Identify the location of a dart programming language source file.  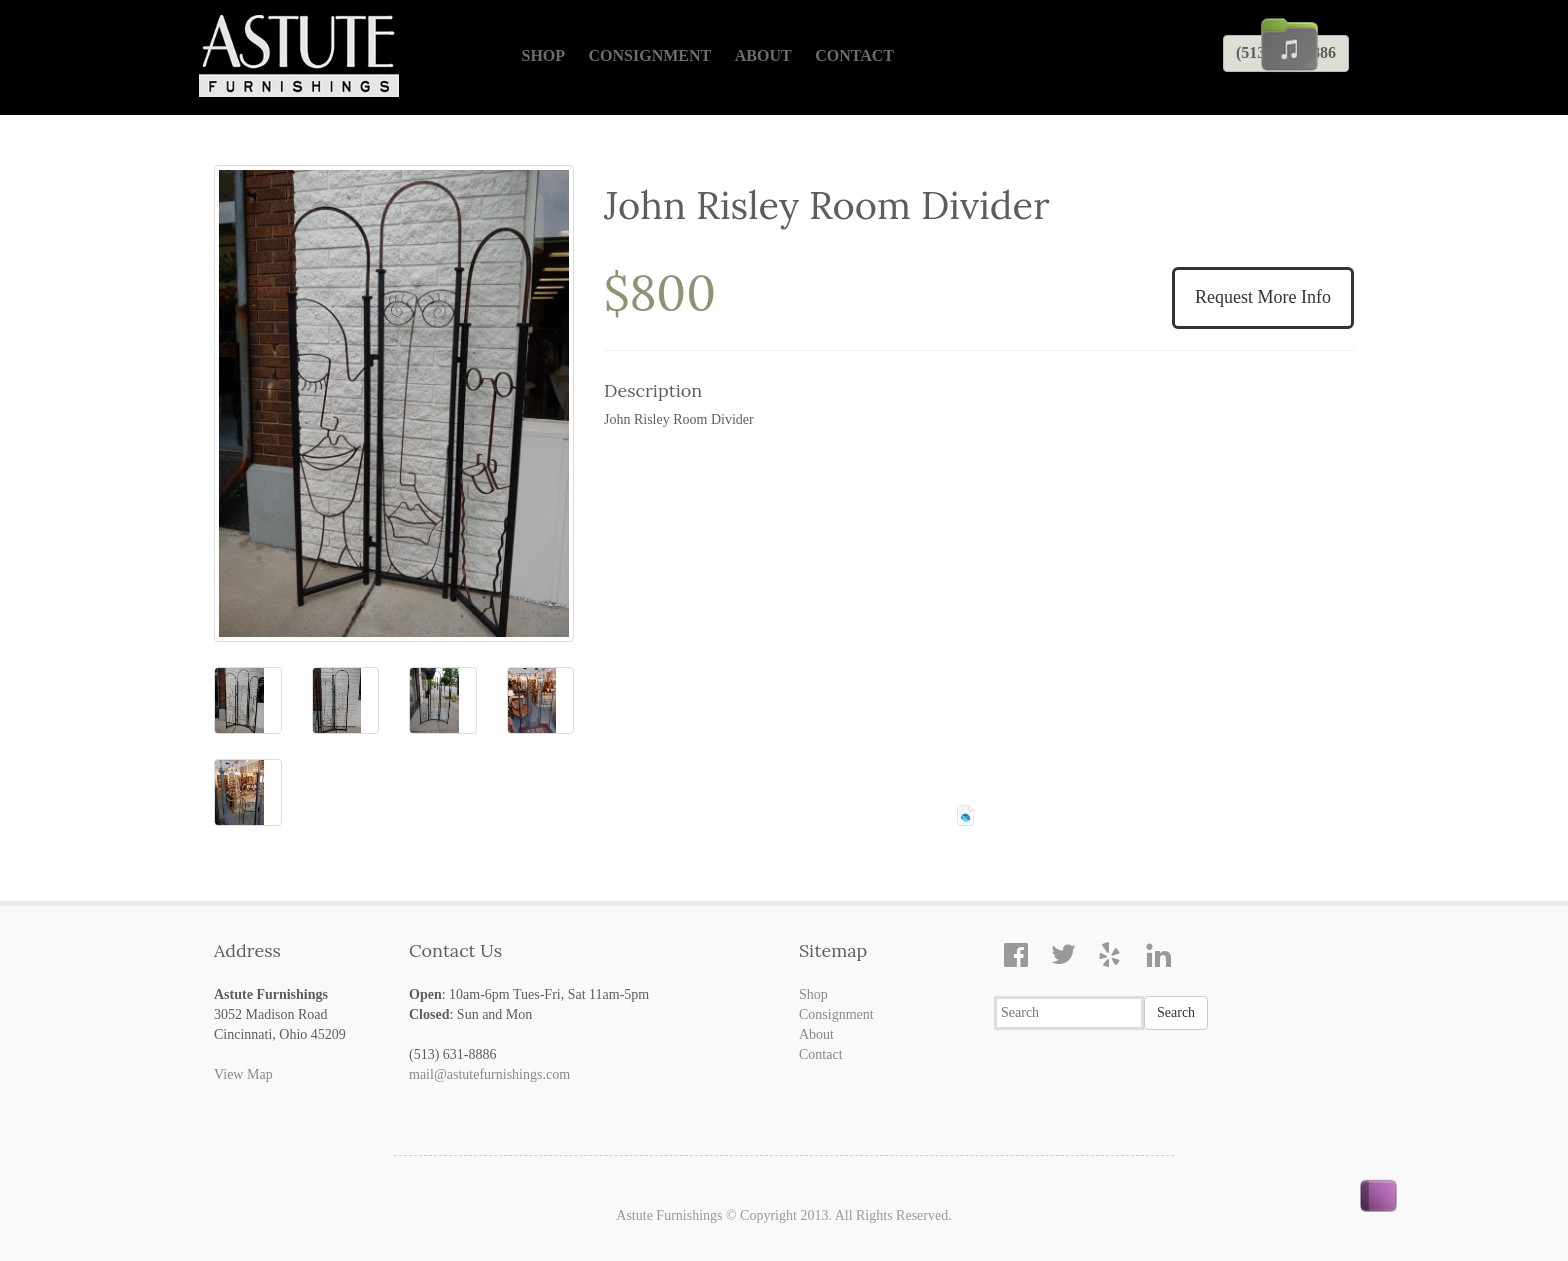
(965, 815).